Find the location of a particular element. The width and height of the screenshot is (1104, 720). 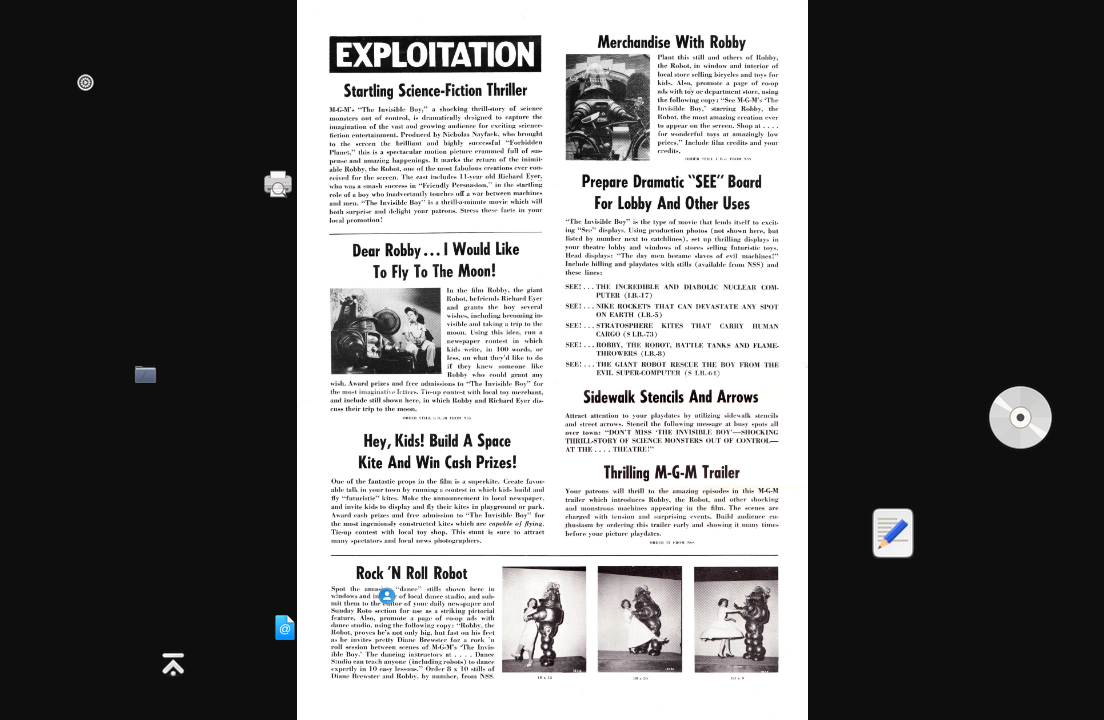

access the root directory is located at coordinates (145, 374).